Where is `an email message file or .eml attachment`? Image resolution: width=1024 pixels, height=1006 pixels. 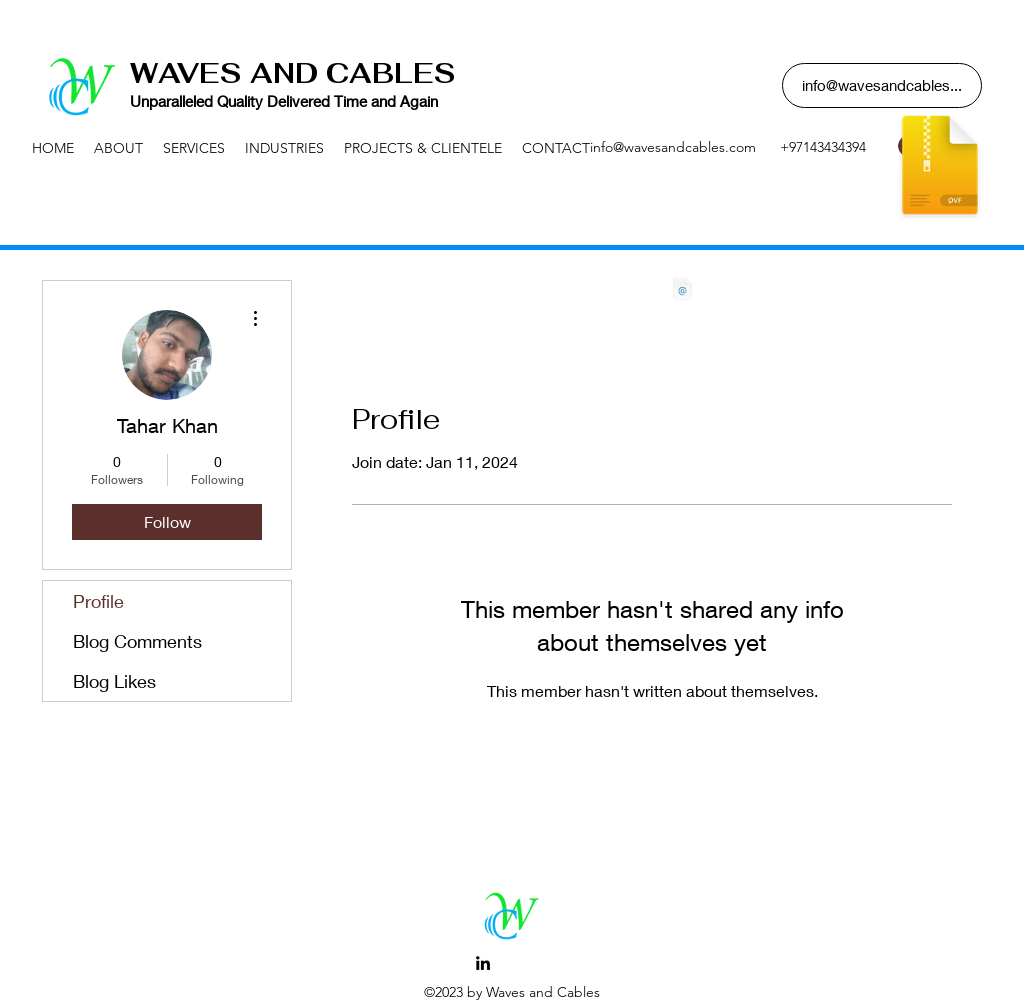 an email message file or .eml attachment is located at coordinates (682, 288).